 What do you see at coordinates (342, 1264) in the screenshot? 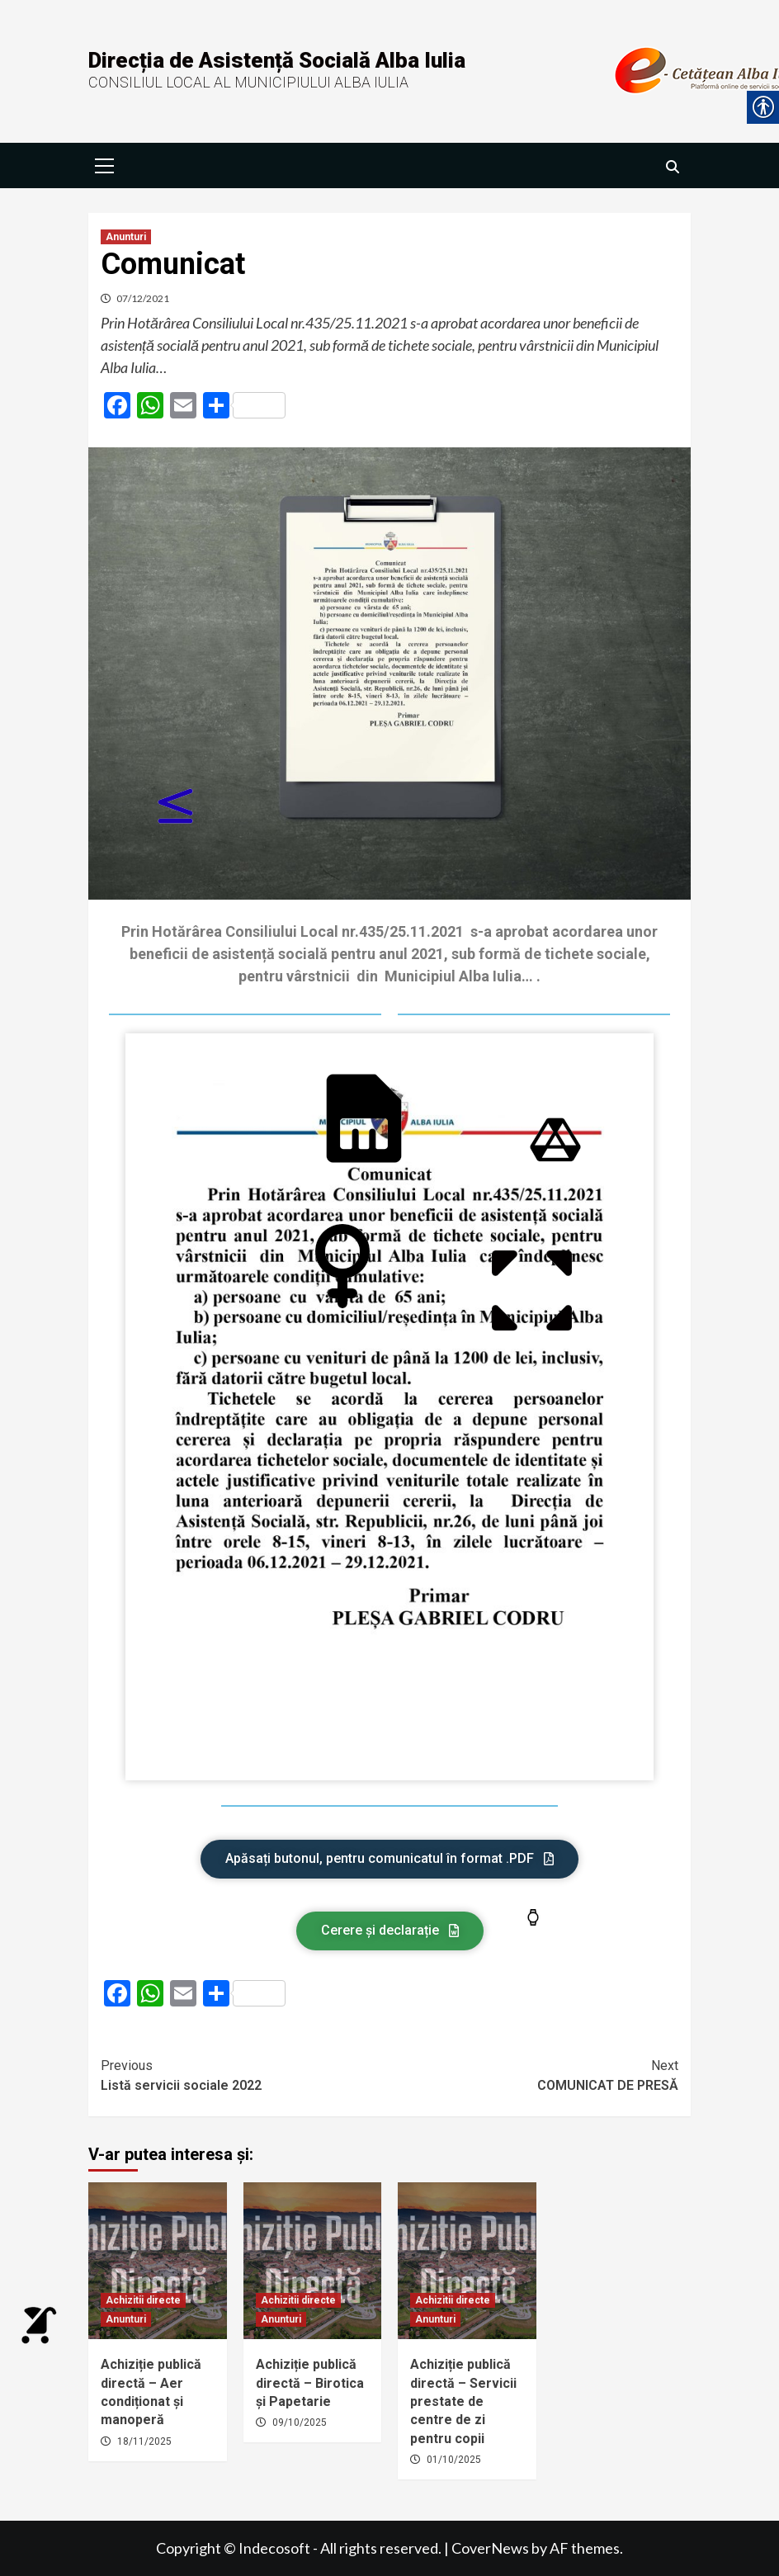
I see `indicates female gender option` at bounding box center [342, 1264].